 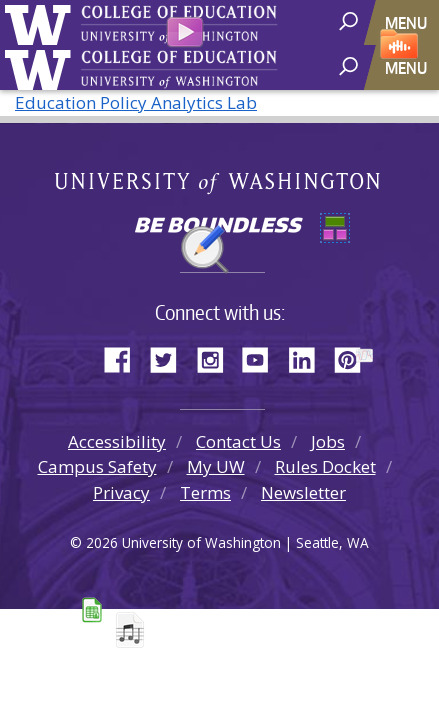 I want to click on select all items in the current view, so click(x=335, y=228).